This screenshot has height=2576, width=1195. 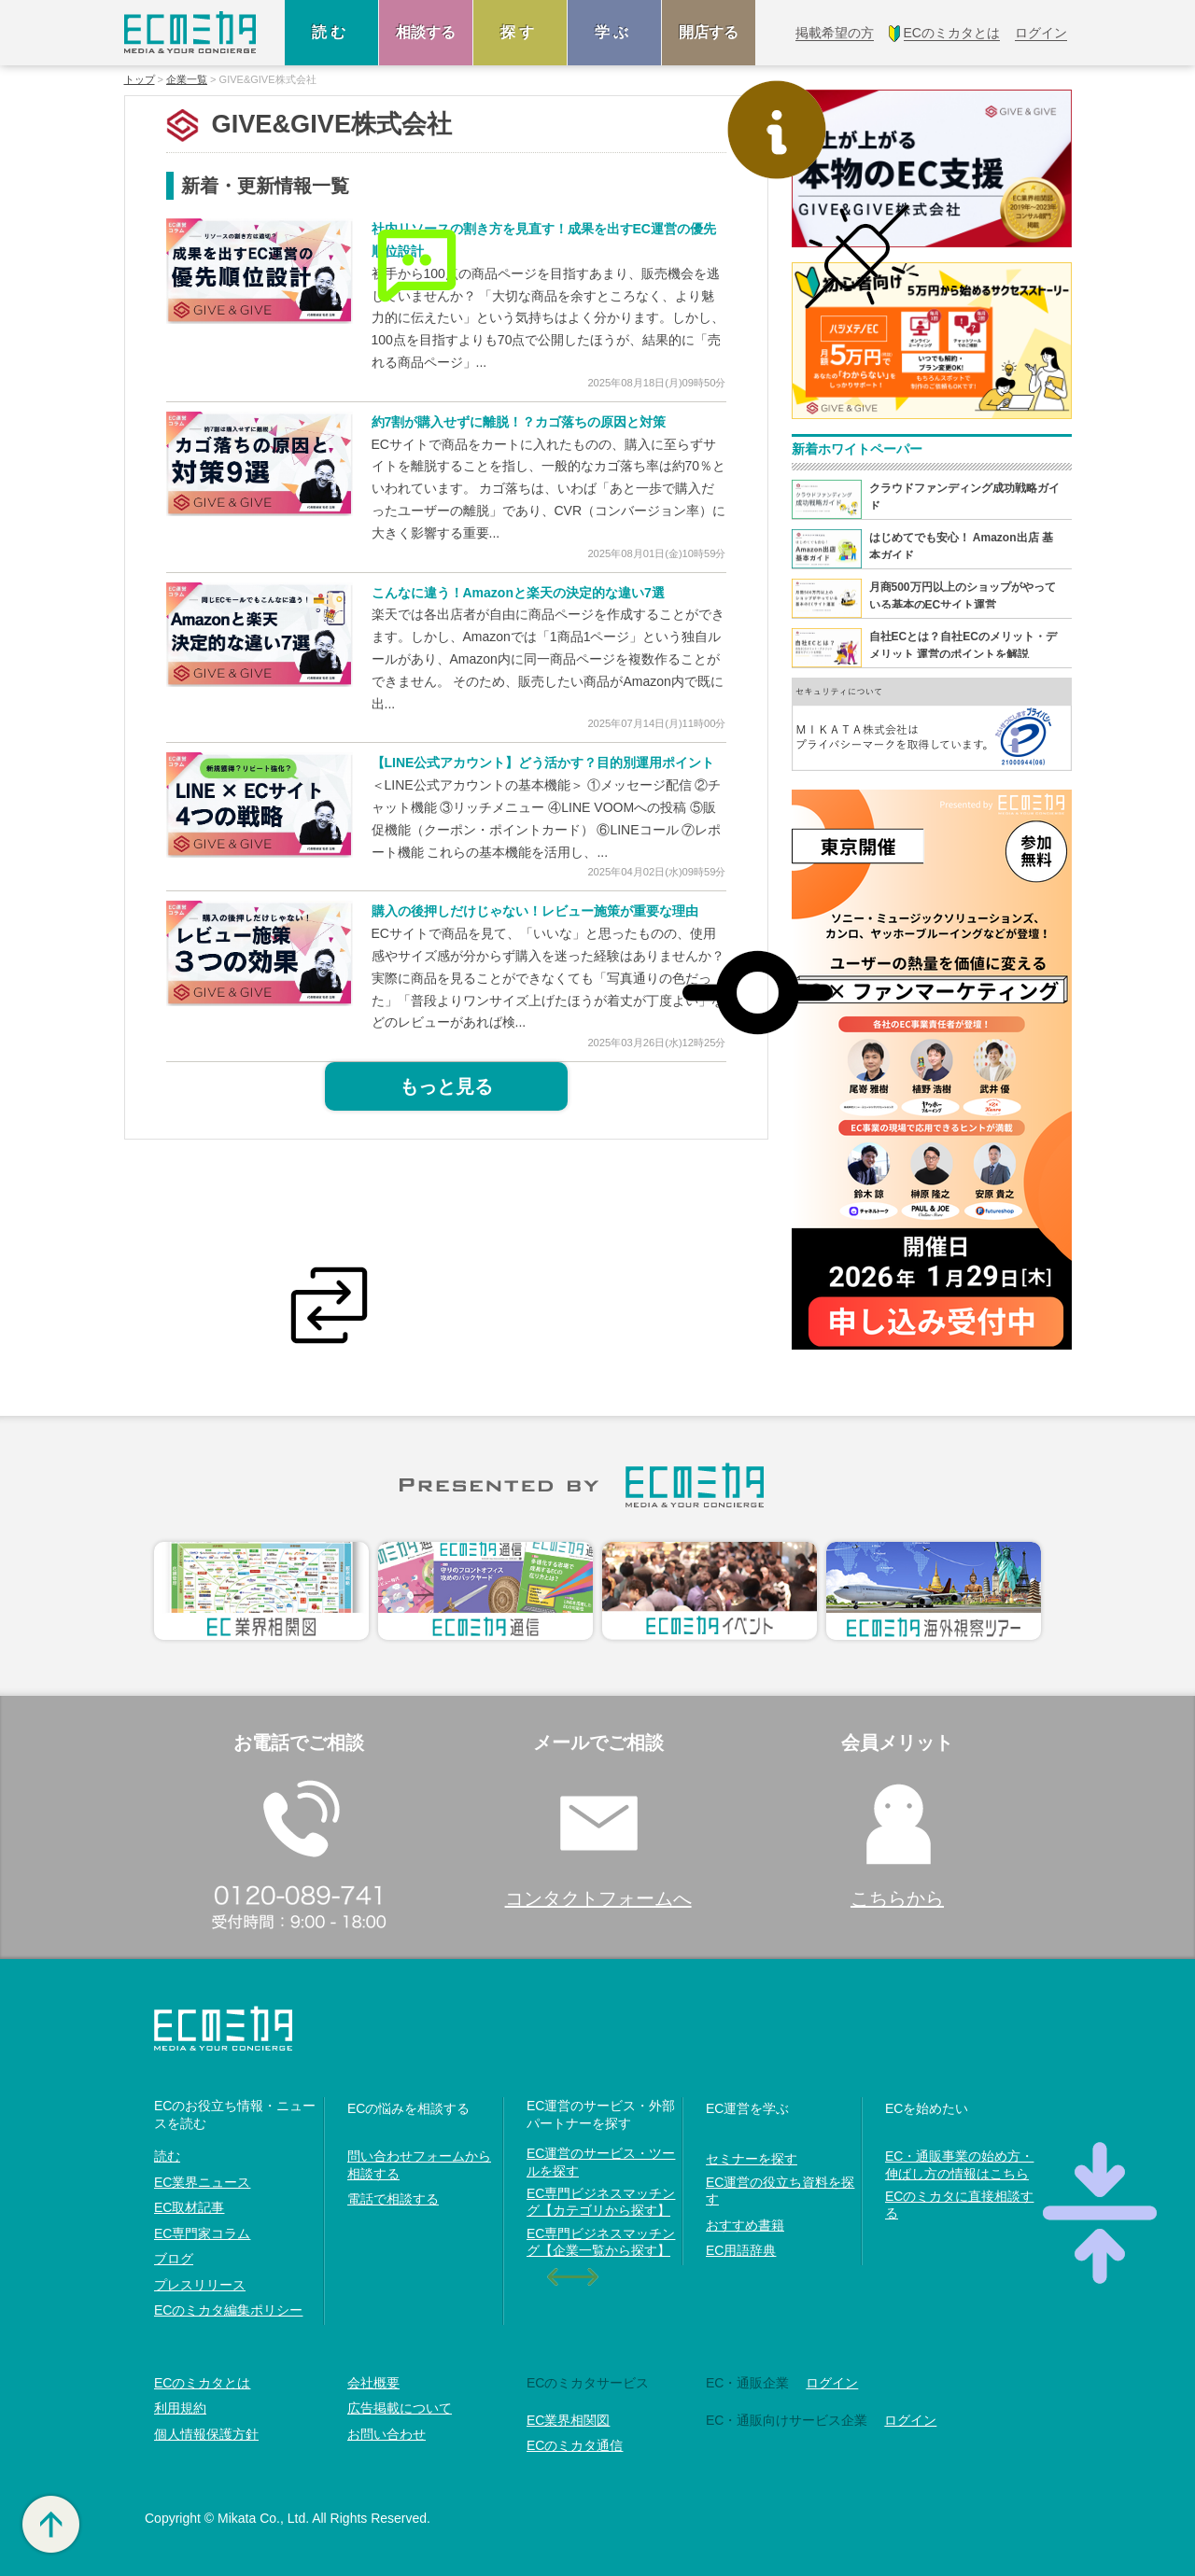 I want to click on swap or exchange items, so click(x=329, y=1305).